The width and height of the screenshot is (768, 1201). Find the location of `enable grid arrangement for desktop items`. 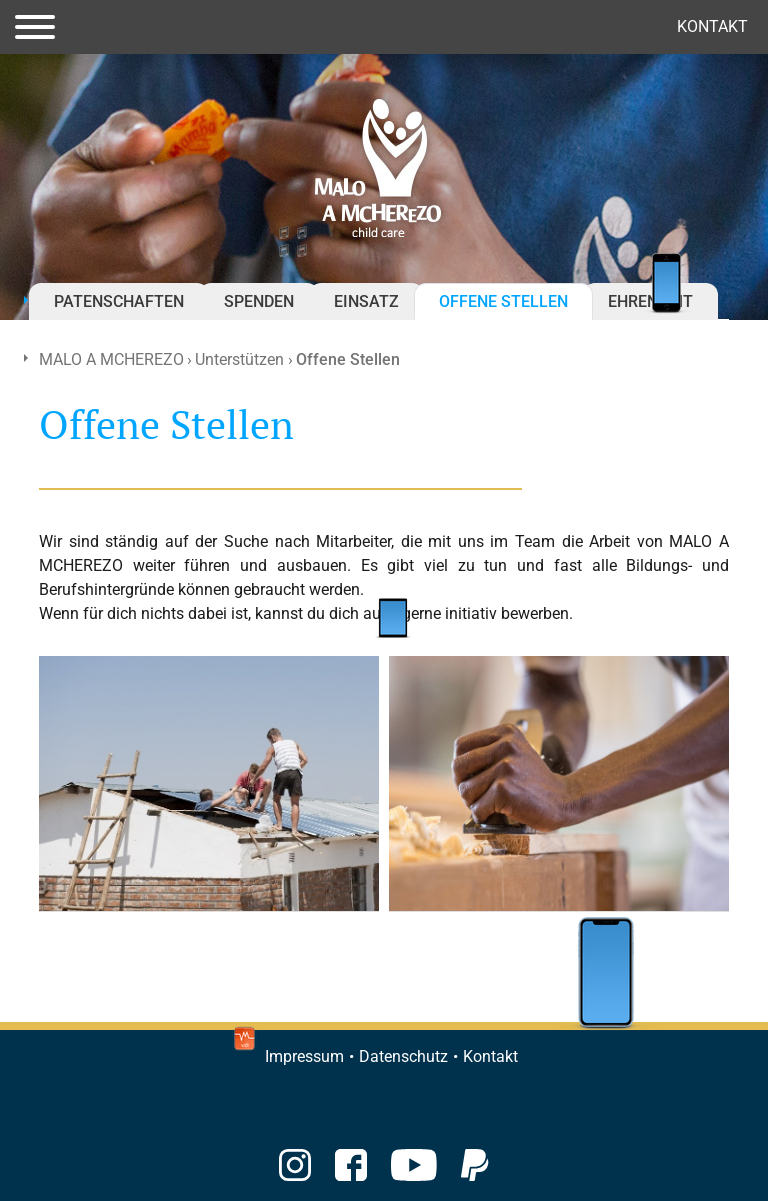

enable grid arrangement for desktop items is located at coordinates (293, 242).